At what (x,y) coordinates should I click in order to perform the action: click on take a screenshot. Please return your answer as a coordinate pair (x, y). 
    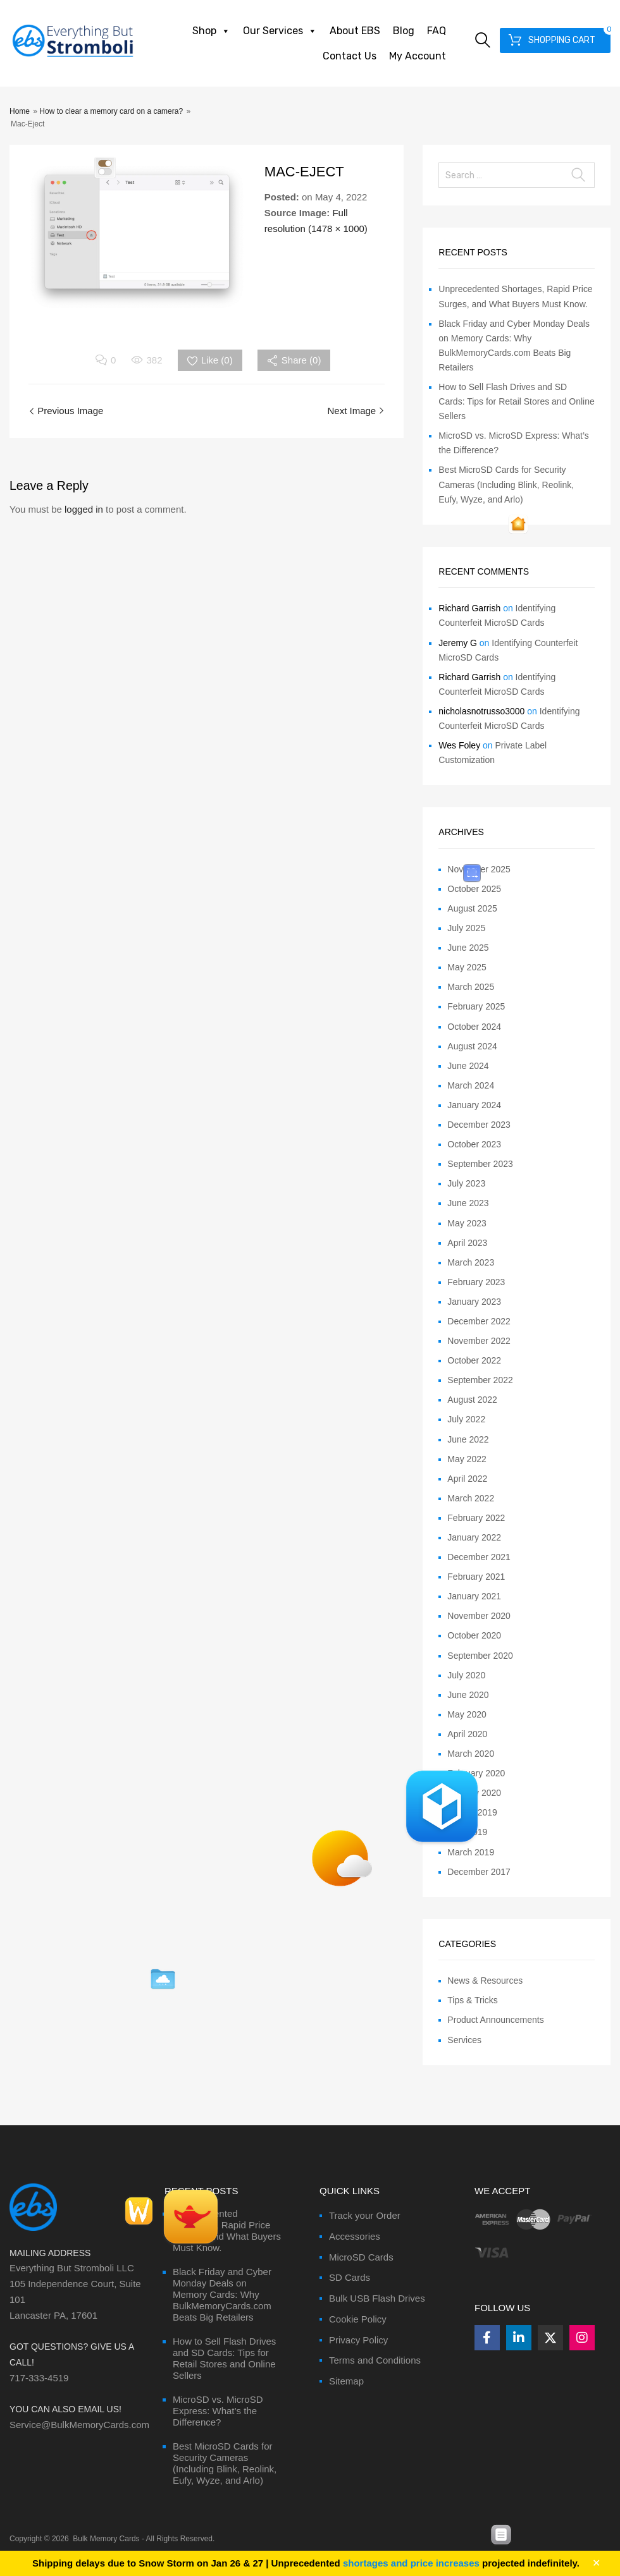
    Looking at the image, I should click on (472, 873).